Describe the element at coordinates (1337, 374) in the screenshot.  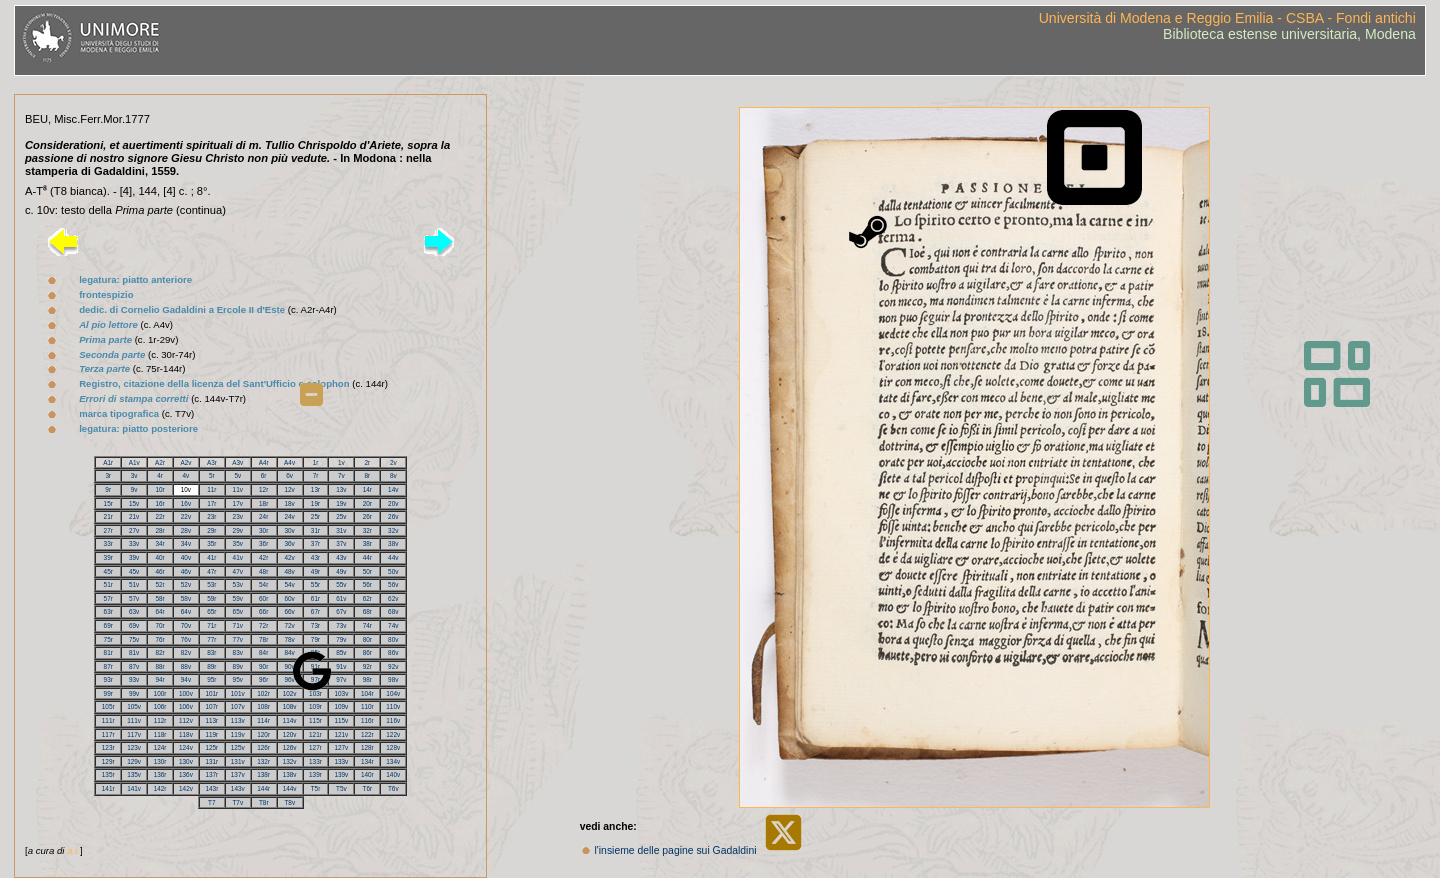
I see `access the dashboard or control panel` at that location.